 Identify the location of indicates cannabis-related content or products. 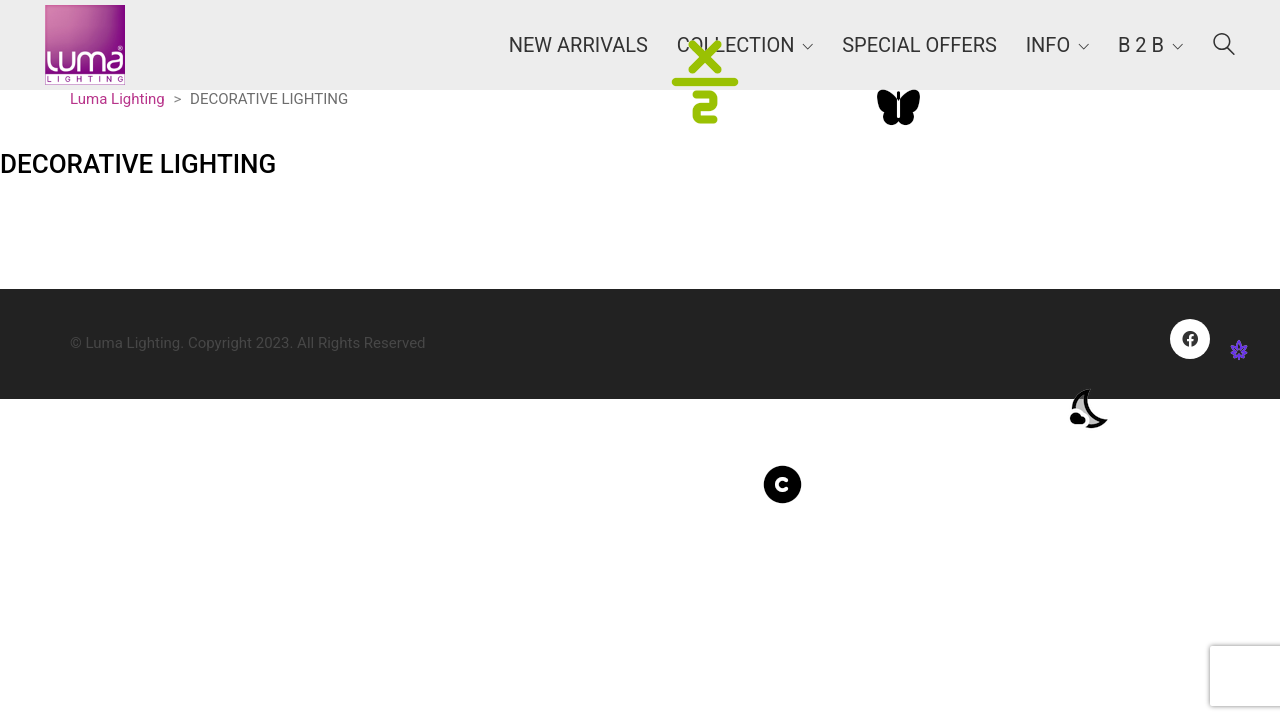
(1239, 350).